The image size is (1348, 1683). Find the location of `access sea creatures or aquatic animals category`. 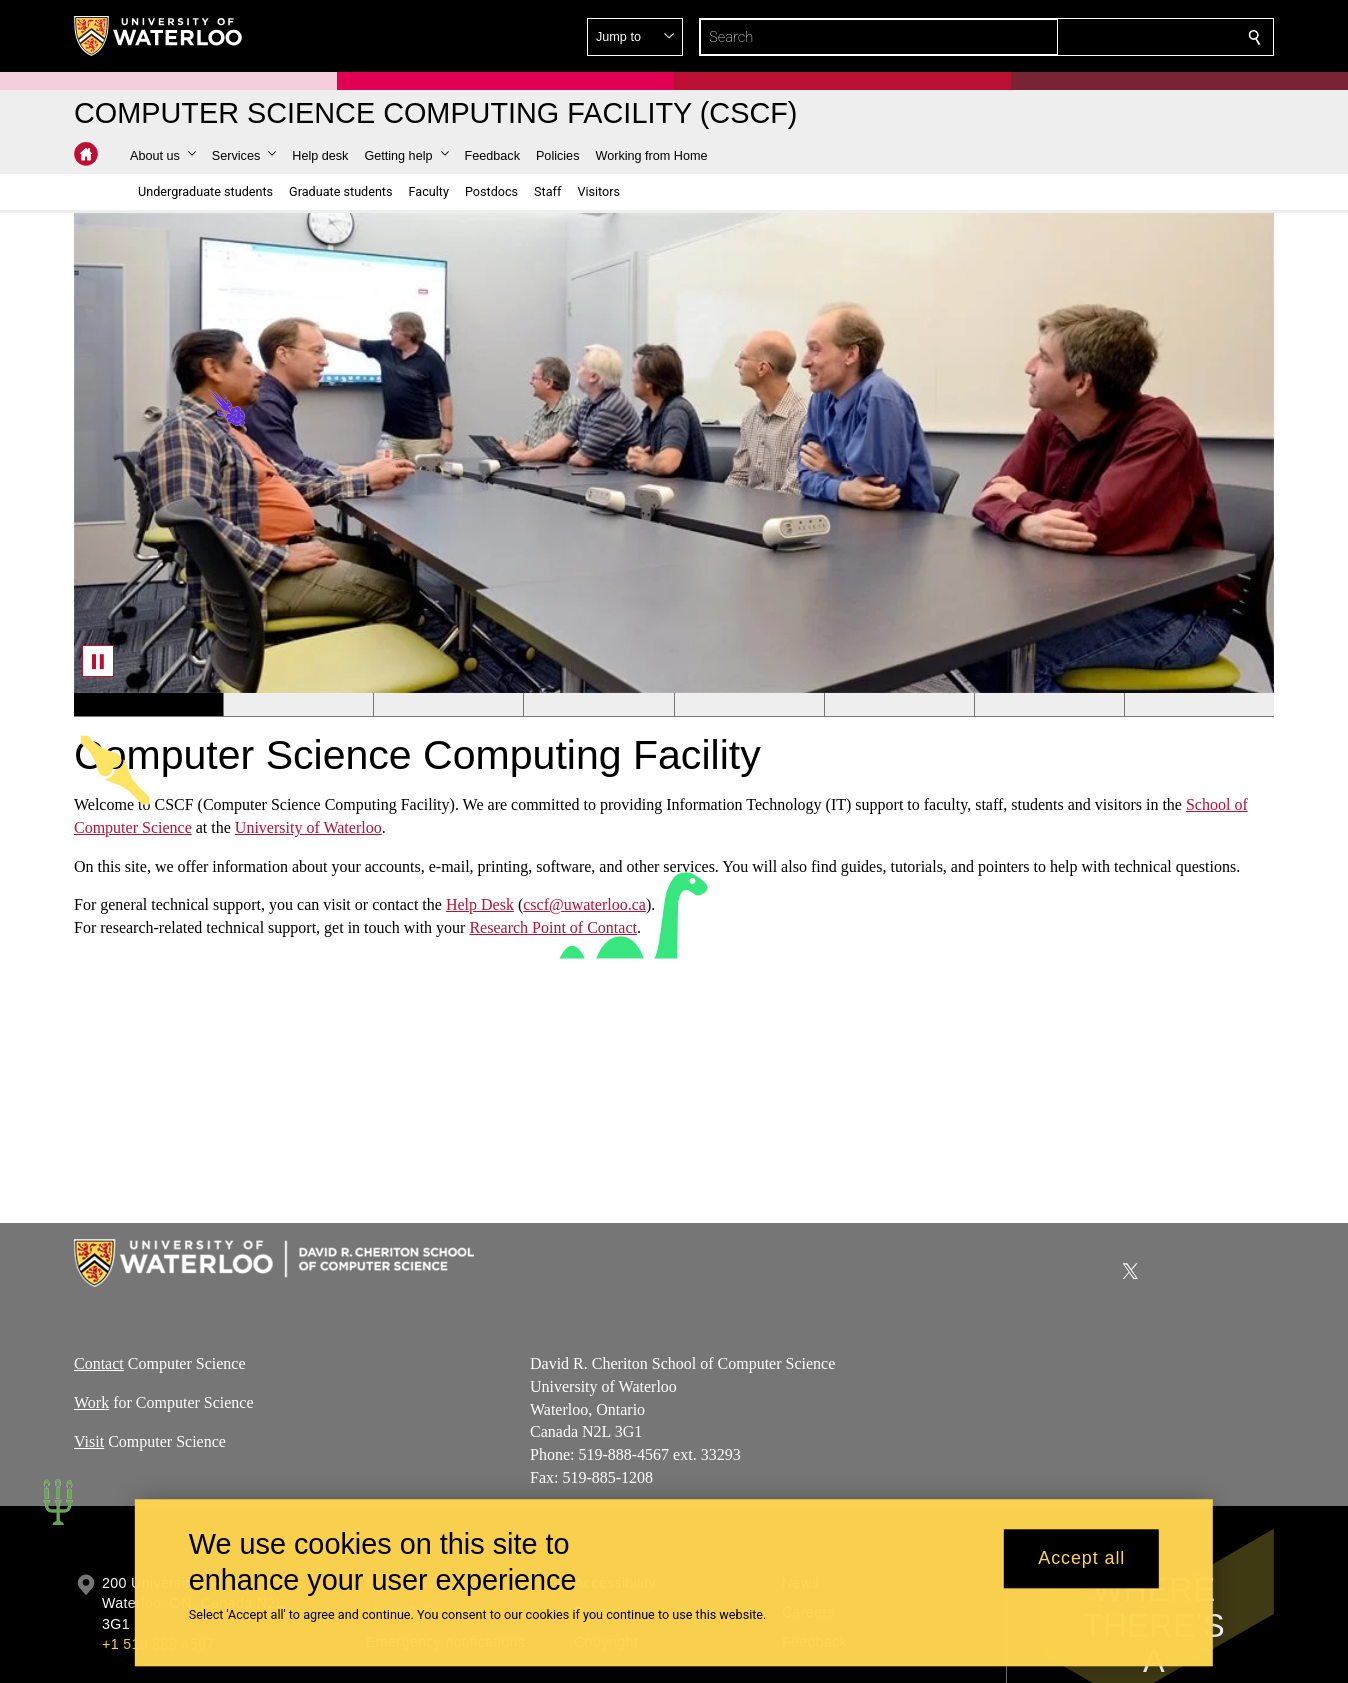

access sea creatures or aquatic animals category is located at coordinates (633, 915).